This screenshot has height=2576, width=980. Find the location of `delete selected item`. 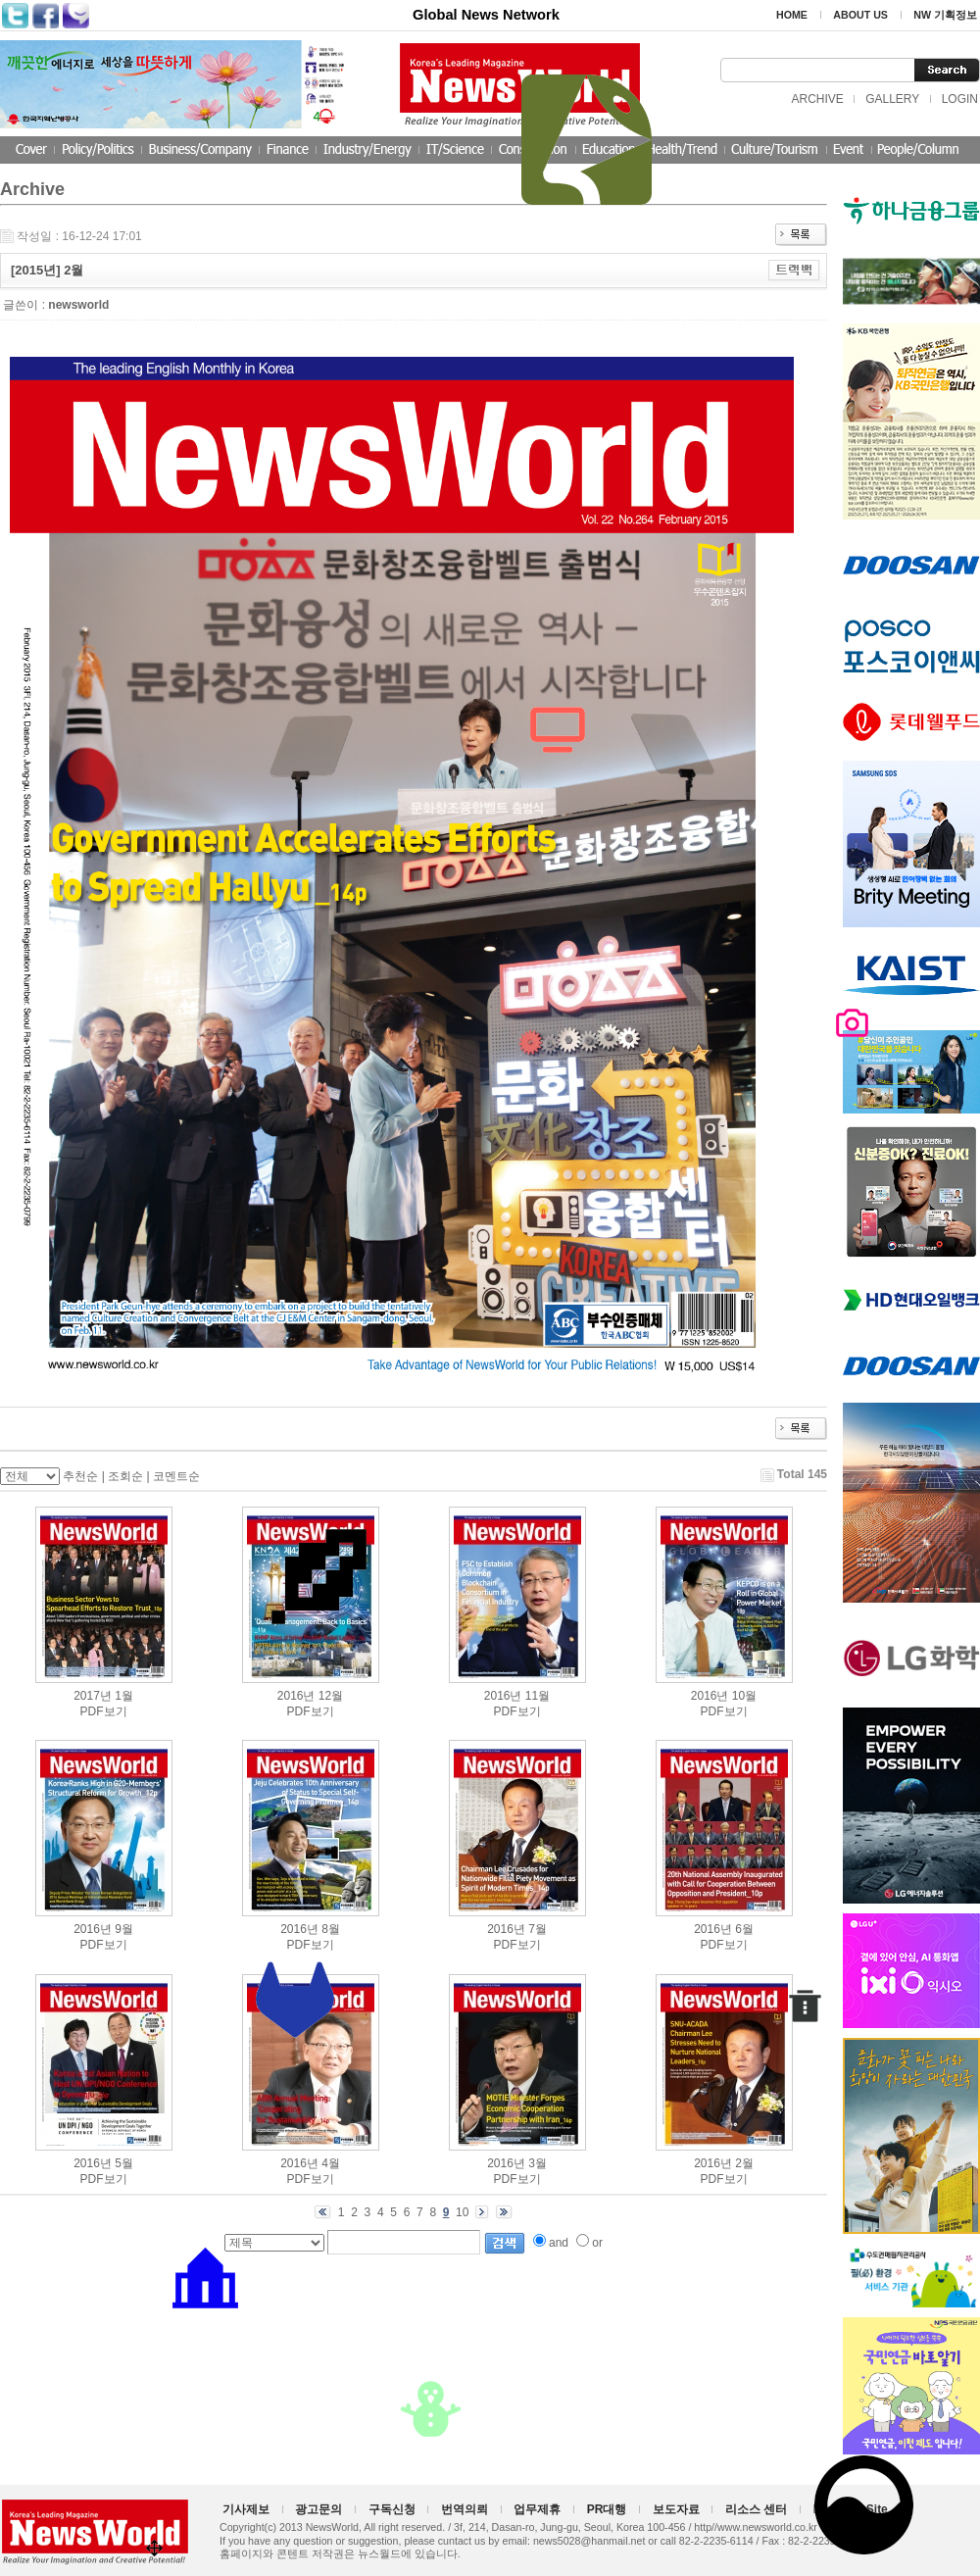

delete selected item is located at coordinates (805, 2006).